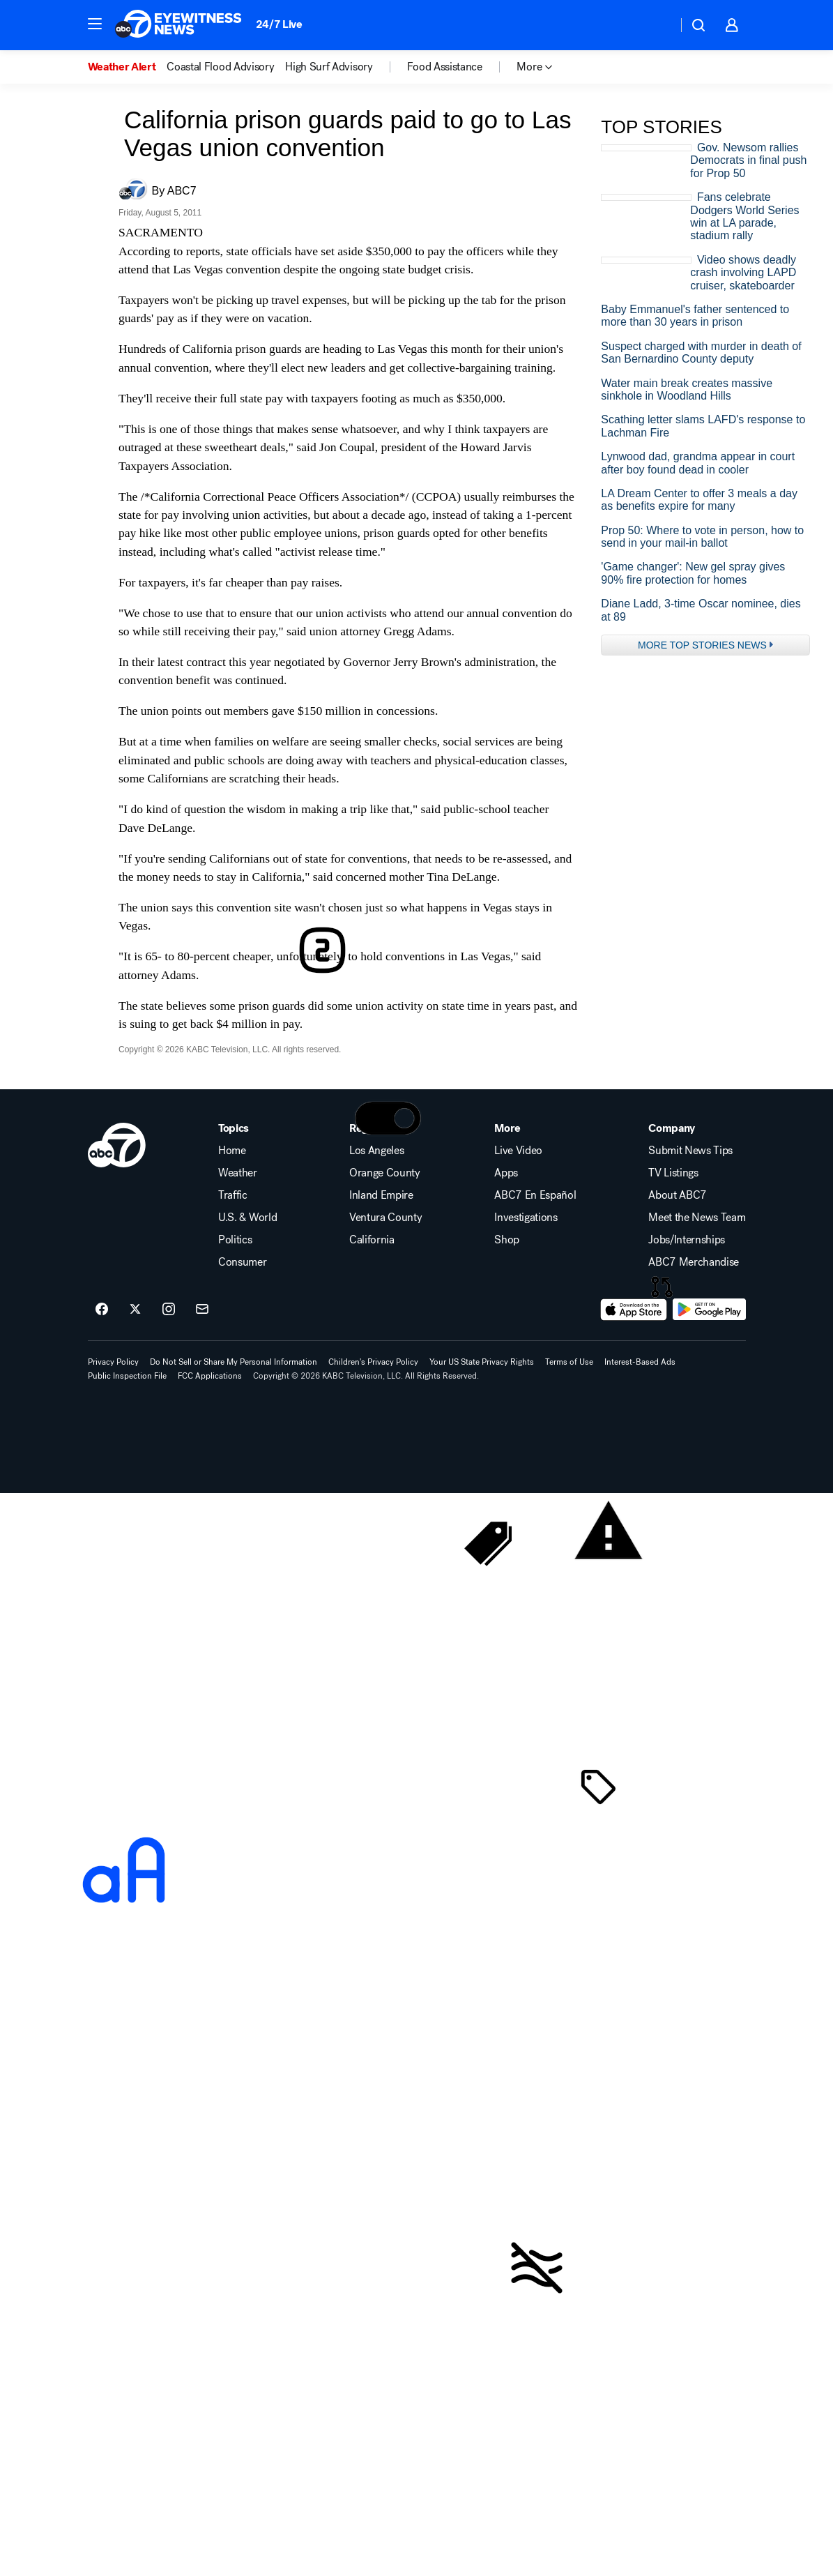 The height and width of the screenshot is (2576, 833). I want to click on toggle between uppercase and lowercase text, so click(123, 1870).